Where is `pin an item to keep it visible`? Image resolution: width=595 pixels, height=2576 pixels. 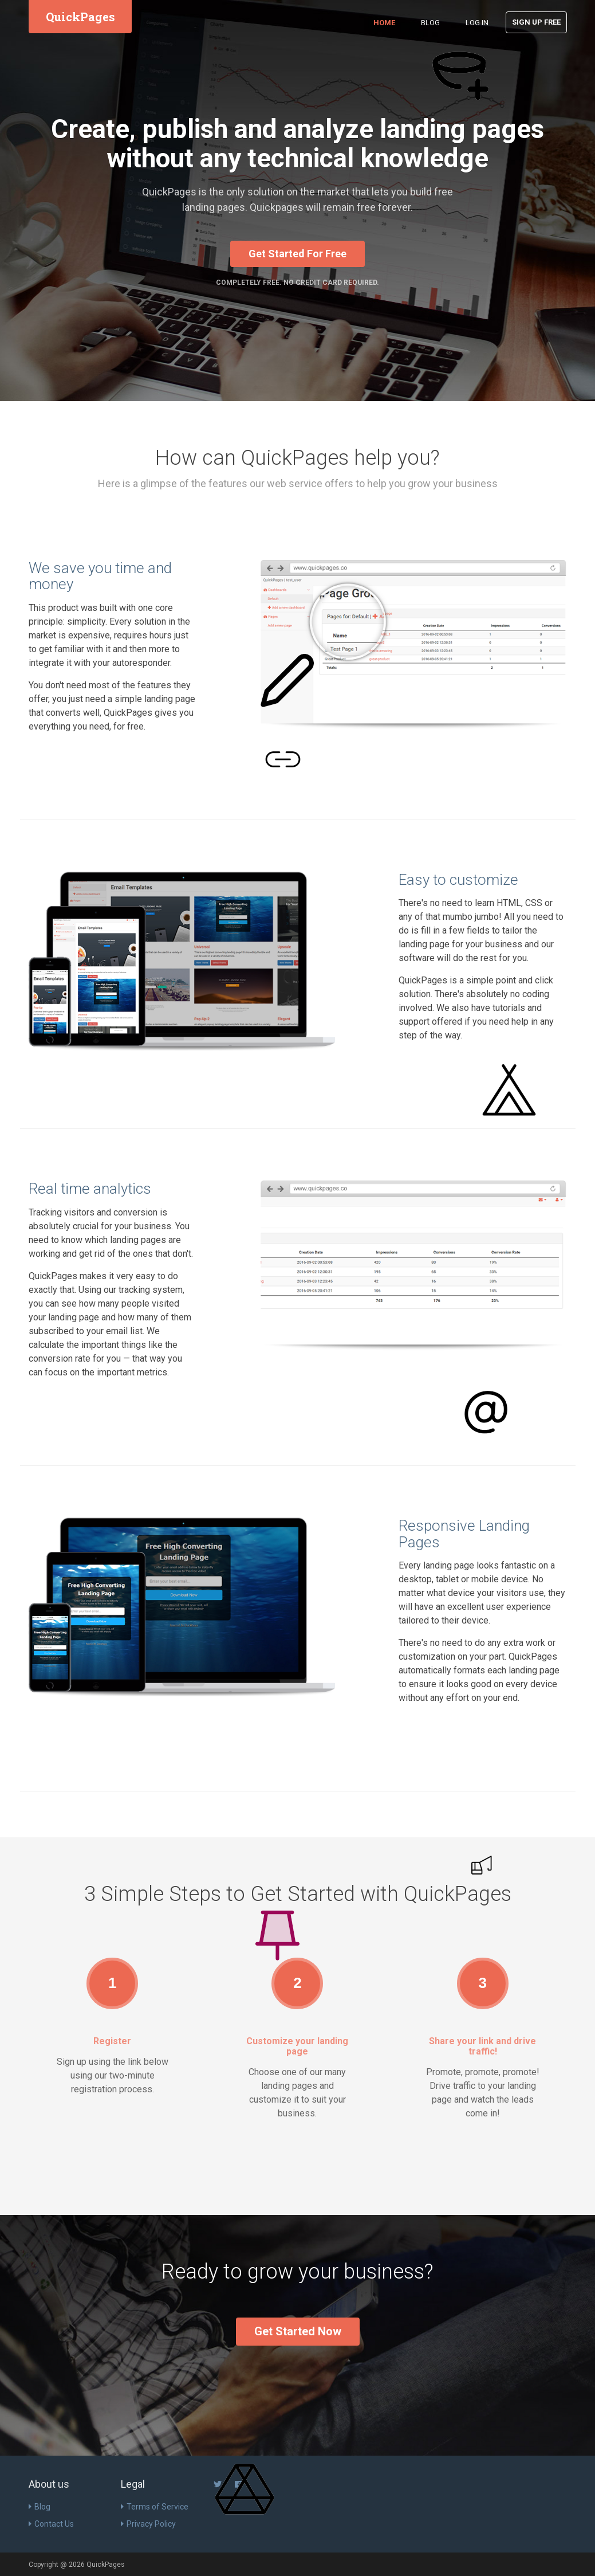 pin an item to keep it visible is located at coordinates (277, 1932).